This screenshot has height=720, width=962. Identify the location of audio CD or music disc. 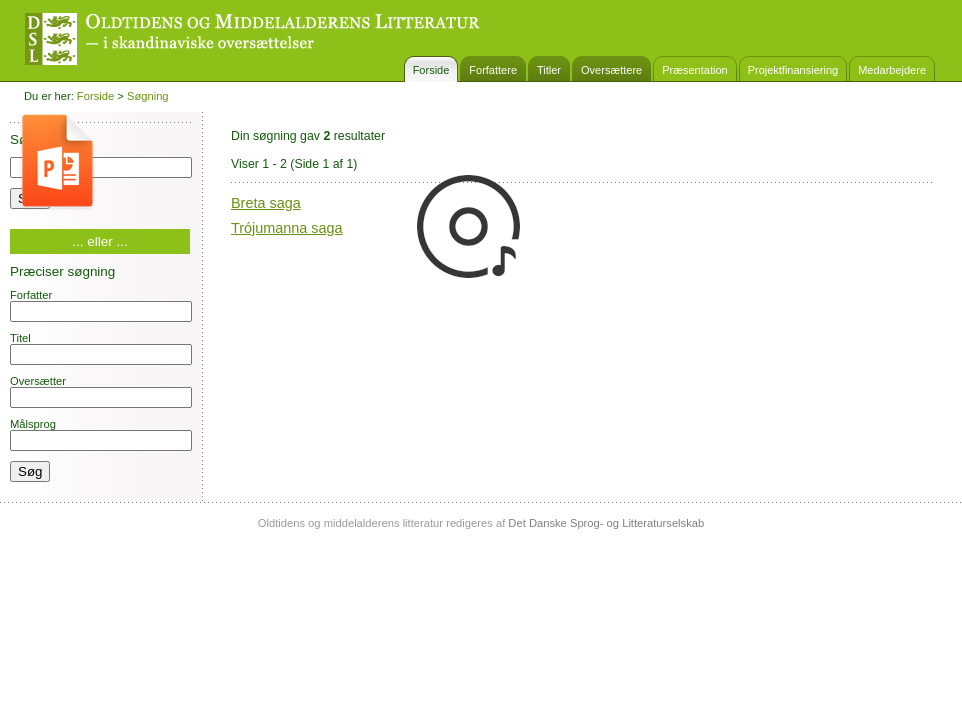
(468, 226).